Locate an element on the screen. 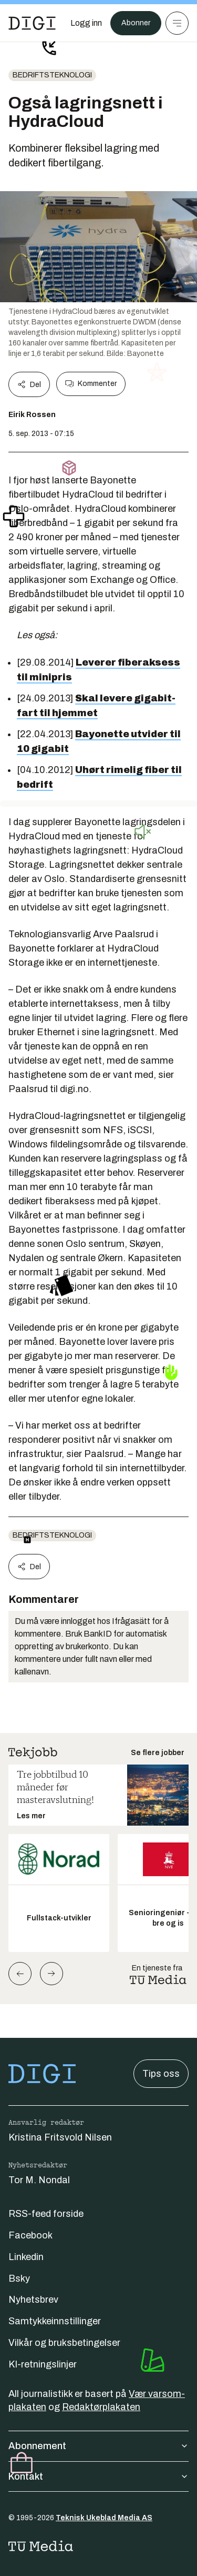 This screenshot has height=2576, width=197. open color palette or swatches is located at coordinates (151, 2361).